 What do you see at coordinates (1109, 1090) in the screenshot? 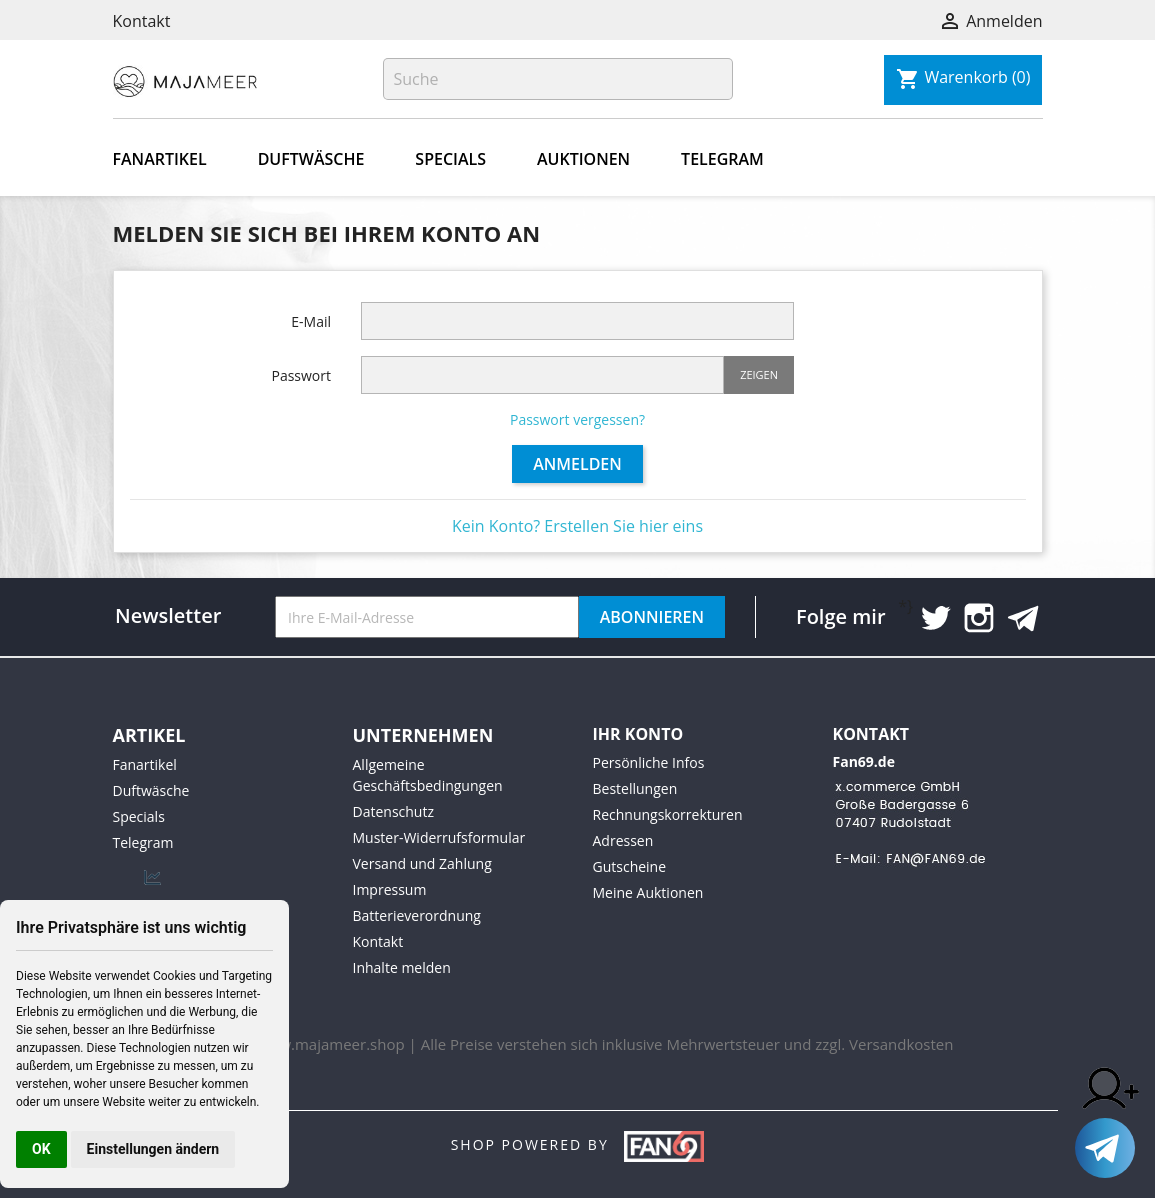
I see `add a new contact or friend` at bounding box center [1109, 1090].